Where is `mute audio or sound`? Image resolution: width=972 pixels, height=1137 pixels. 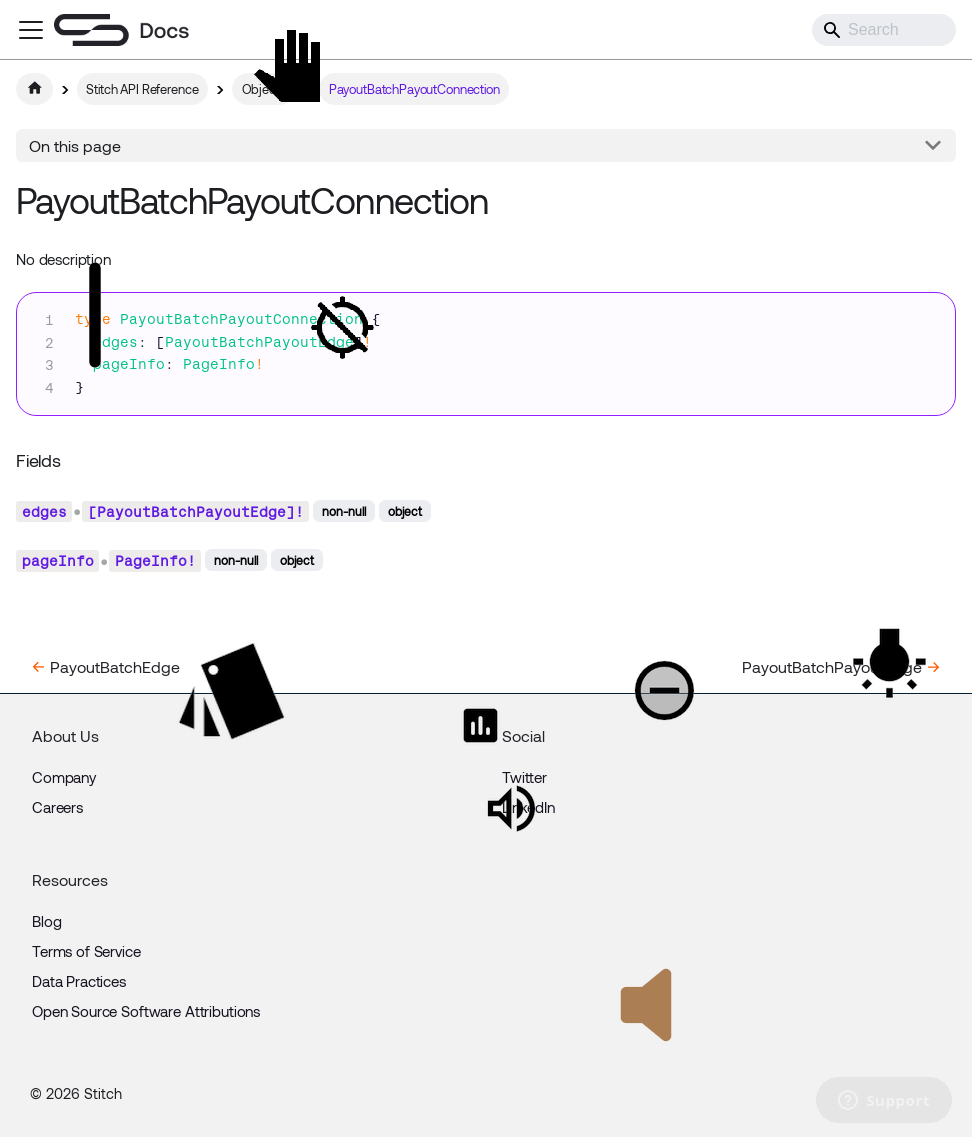
mute audio or sound is located at coordinates (646, 1005).